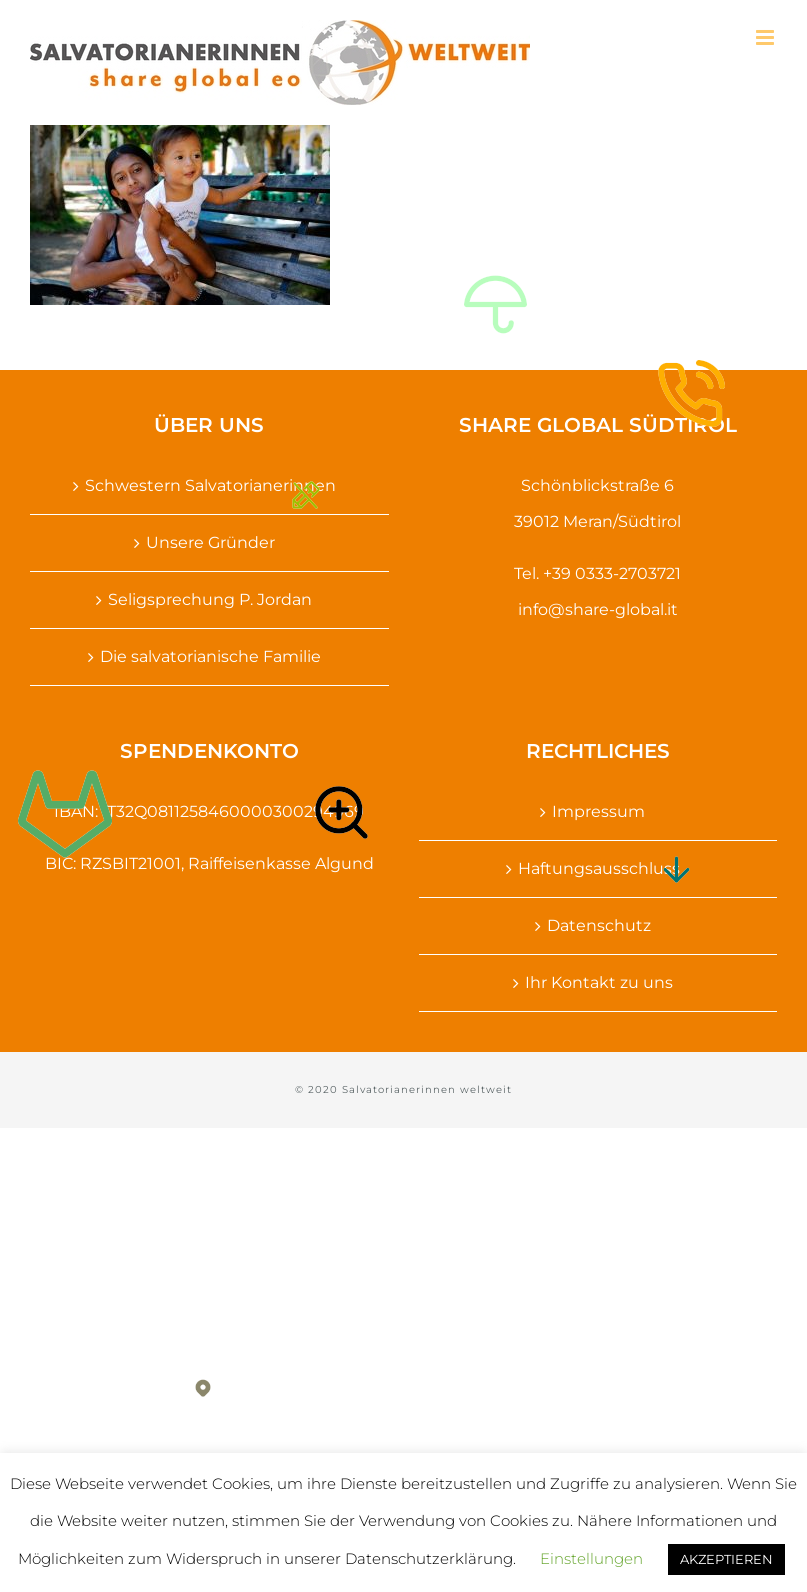 The width and height of the screenshot is (807, 1592). What do you see at coordinates (495, 304) in the screenshot?
I see `view weather protection or rain forecast` at bounding box center [495, 304].